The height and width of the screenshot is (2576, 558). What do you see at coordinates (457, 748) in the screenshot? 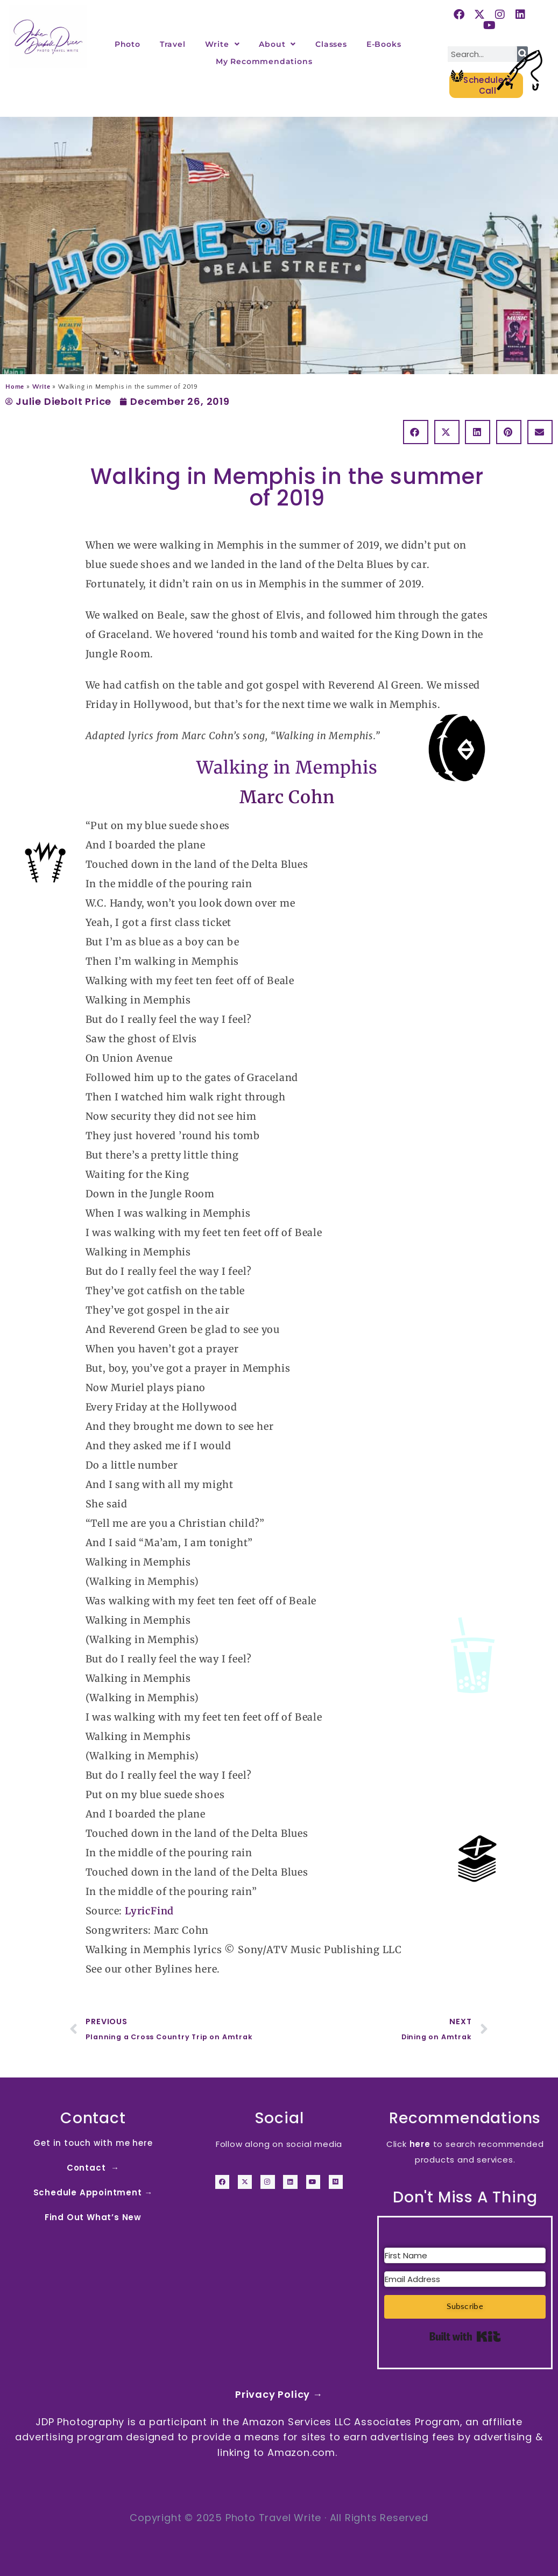
I see `ancient or prehistoric game element` at bounding box center [457, 748].